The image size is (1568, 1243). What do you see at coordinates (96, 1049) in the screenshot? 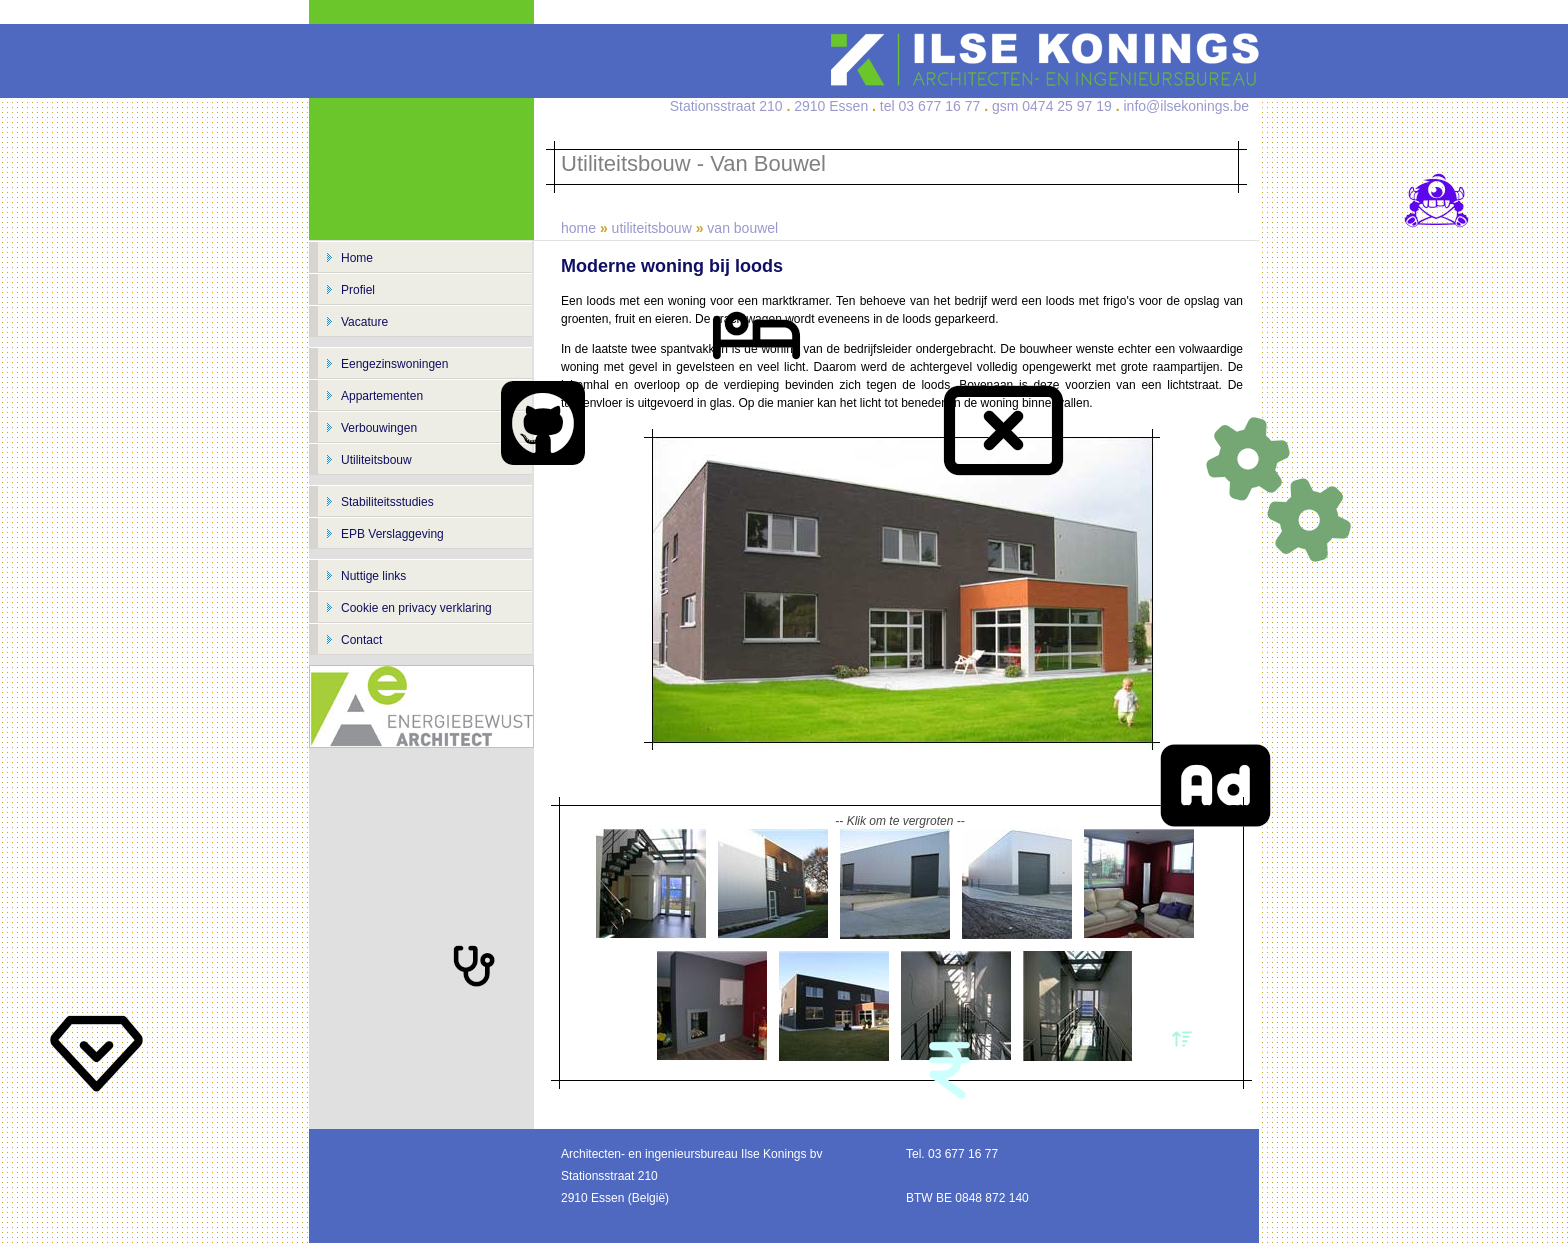
I see `open my oppo account or services` at bounding box center [96, 1049].